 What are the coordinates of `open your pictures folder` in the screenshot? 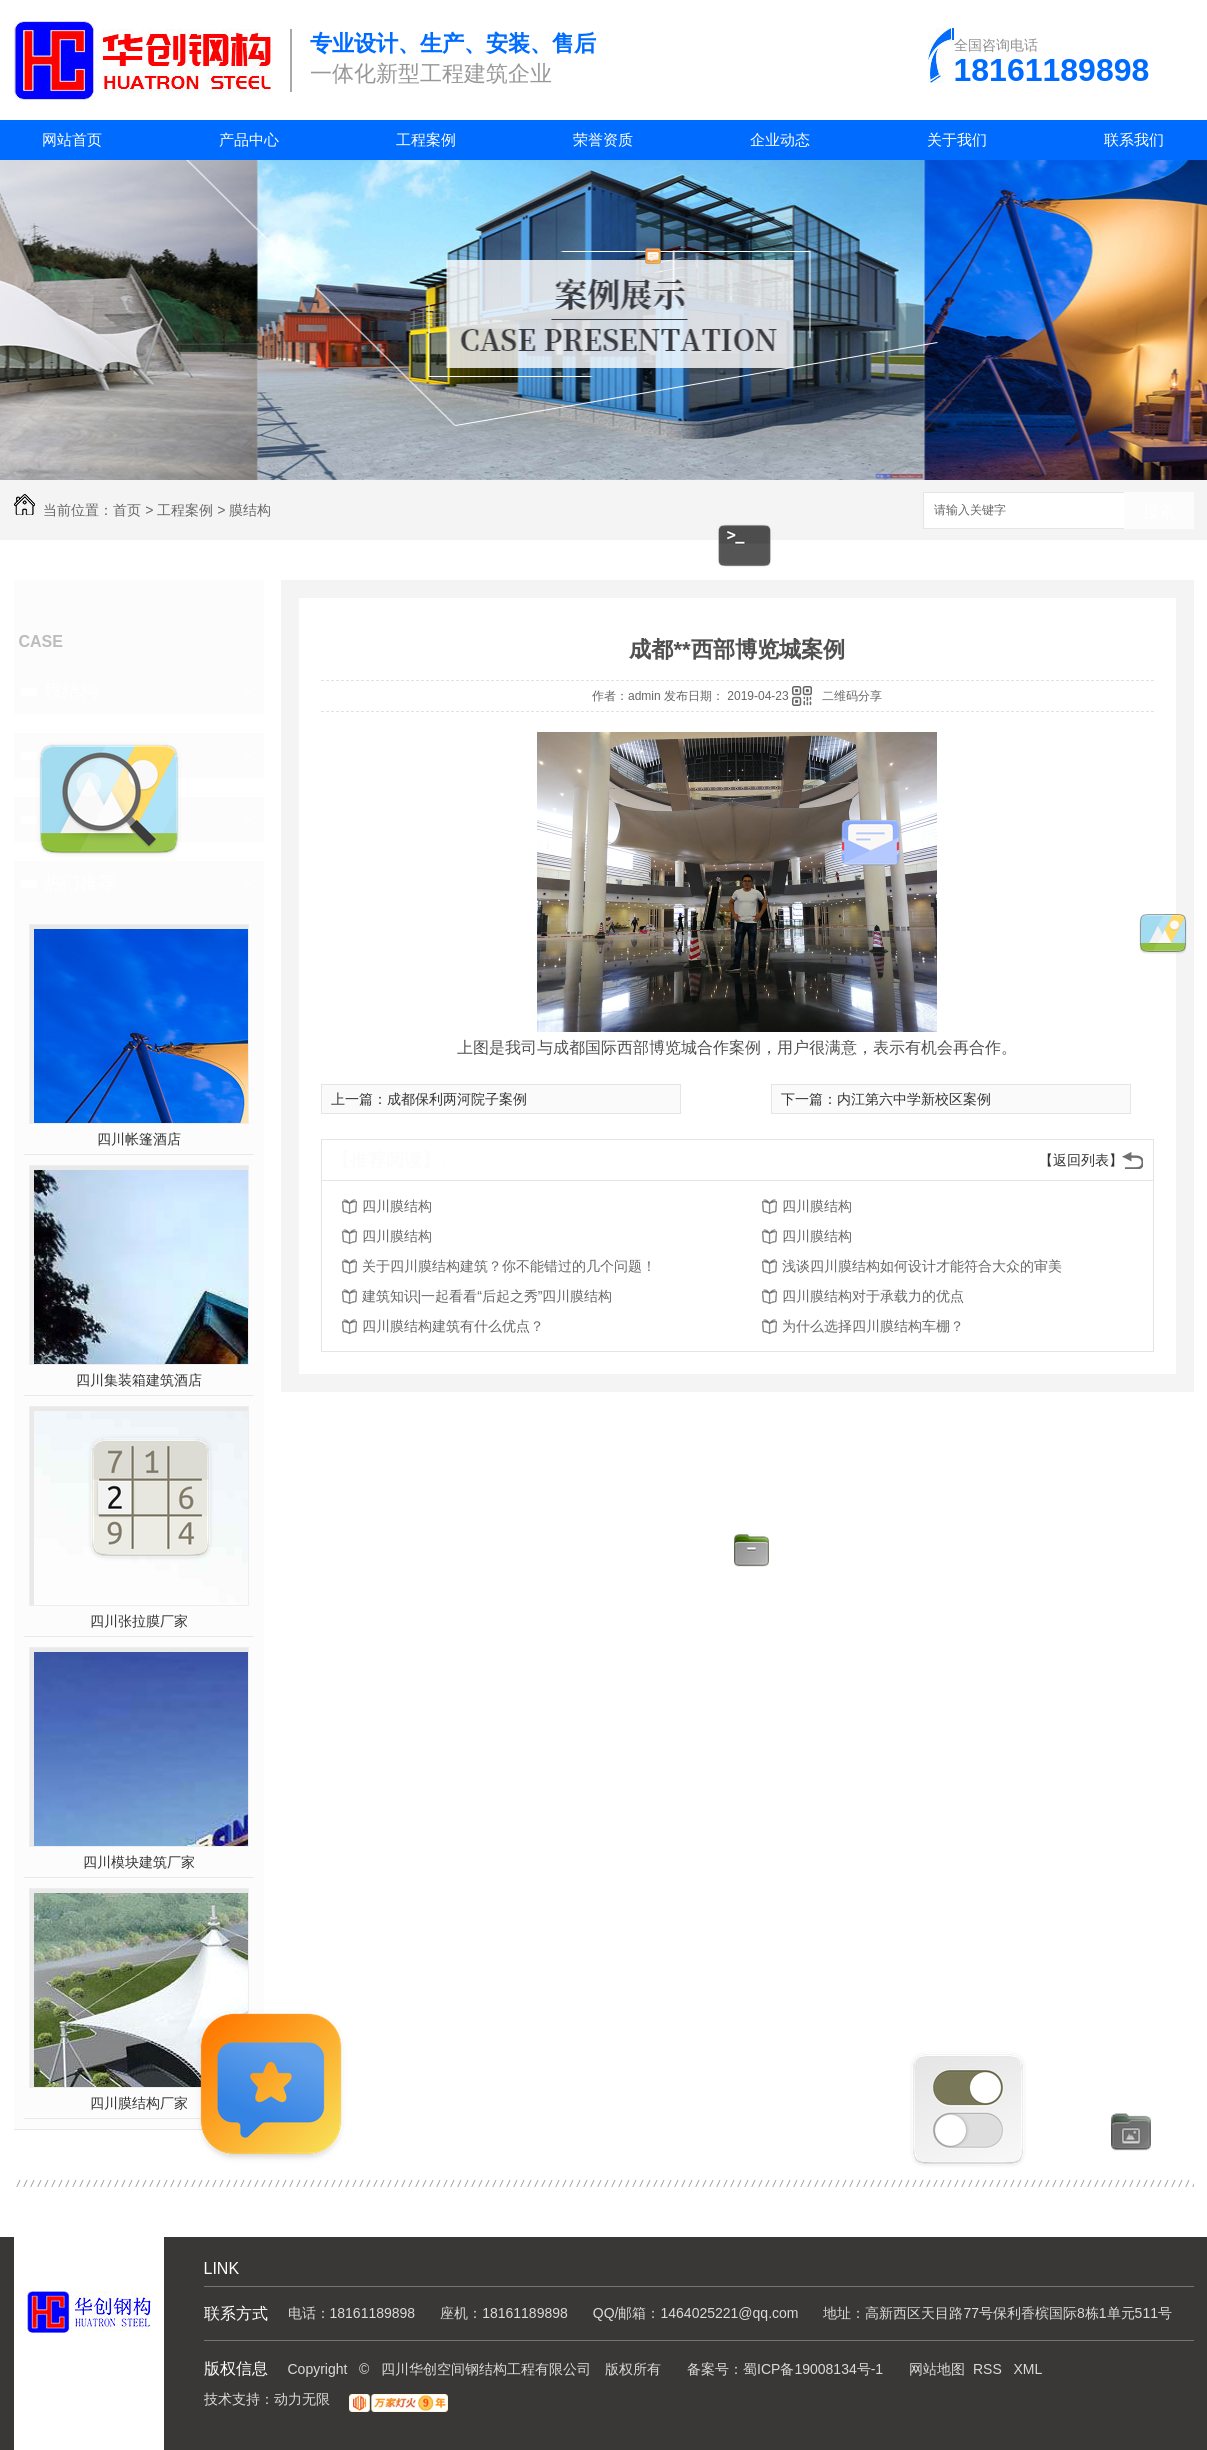 It's located at (1131, 2131).